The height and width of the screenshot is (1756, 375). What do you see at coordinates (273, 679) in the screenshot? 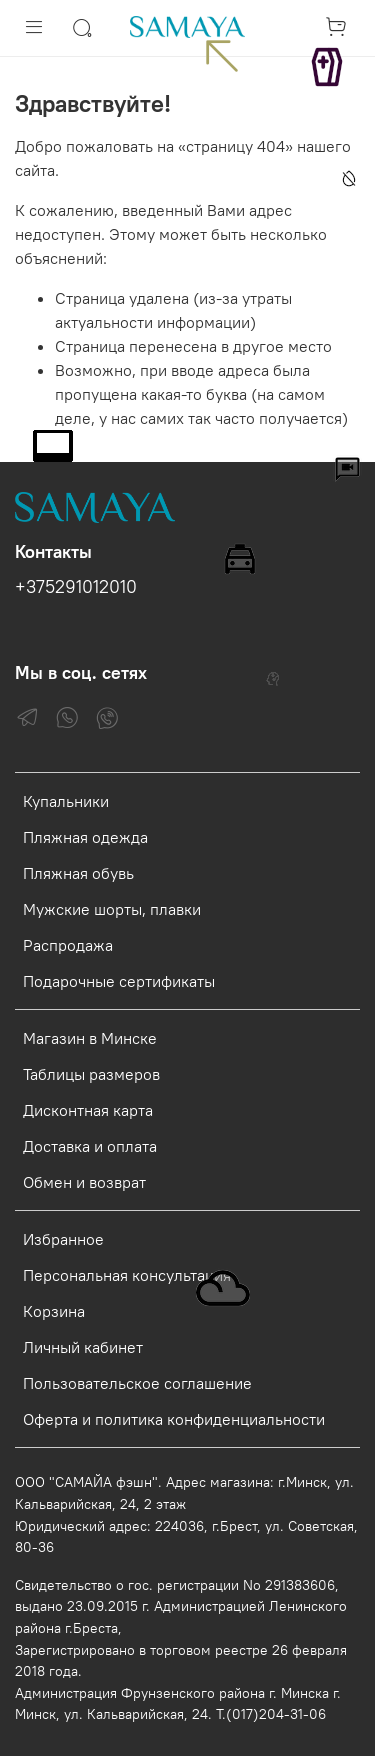
I see `access AI or machine learning features` at bounding box center [273, 679].